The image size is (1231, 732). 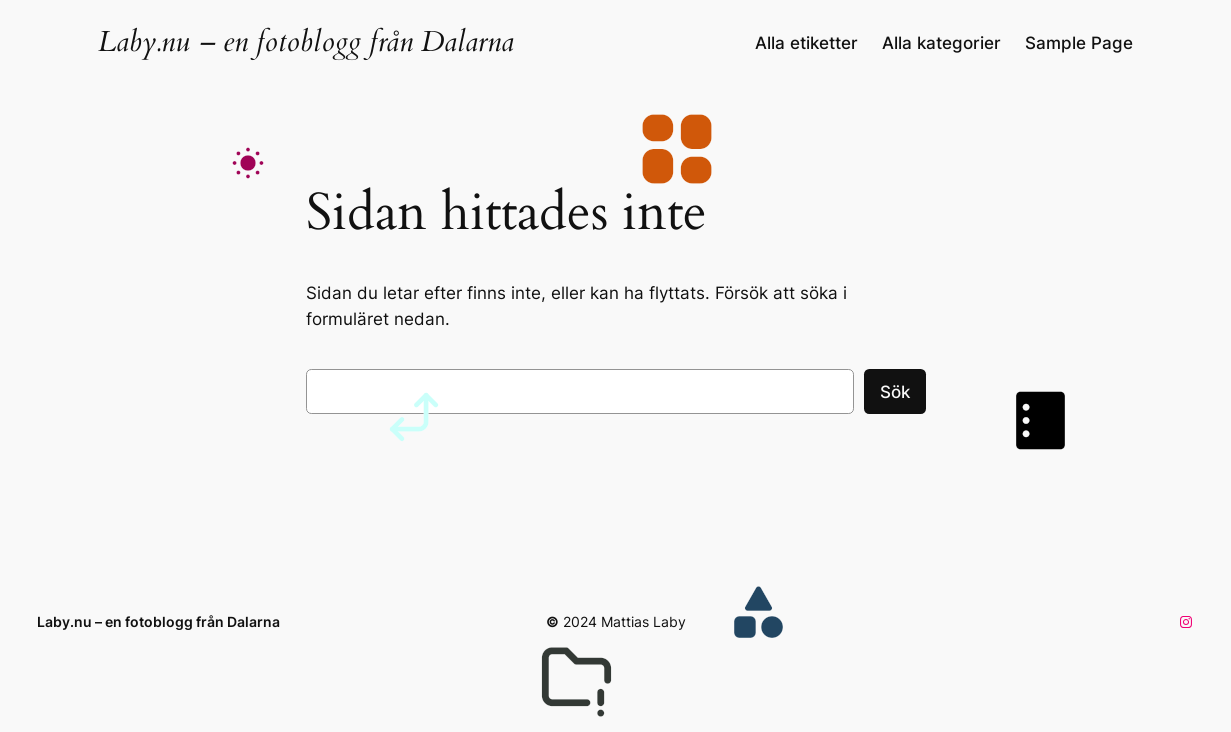 What do you see at coordinates (677, 149) in the screenshot?
I see `view grid layout` at bounding box center [677, 149].